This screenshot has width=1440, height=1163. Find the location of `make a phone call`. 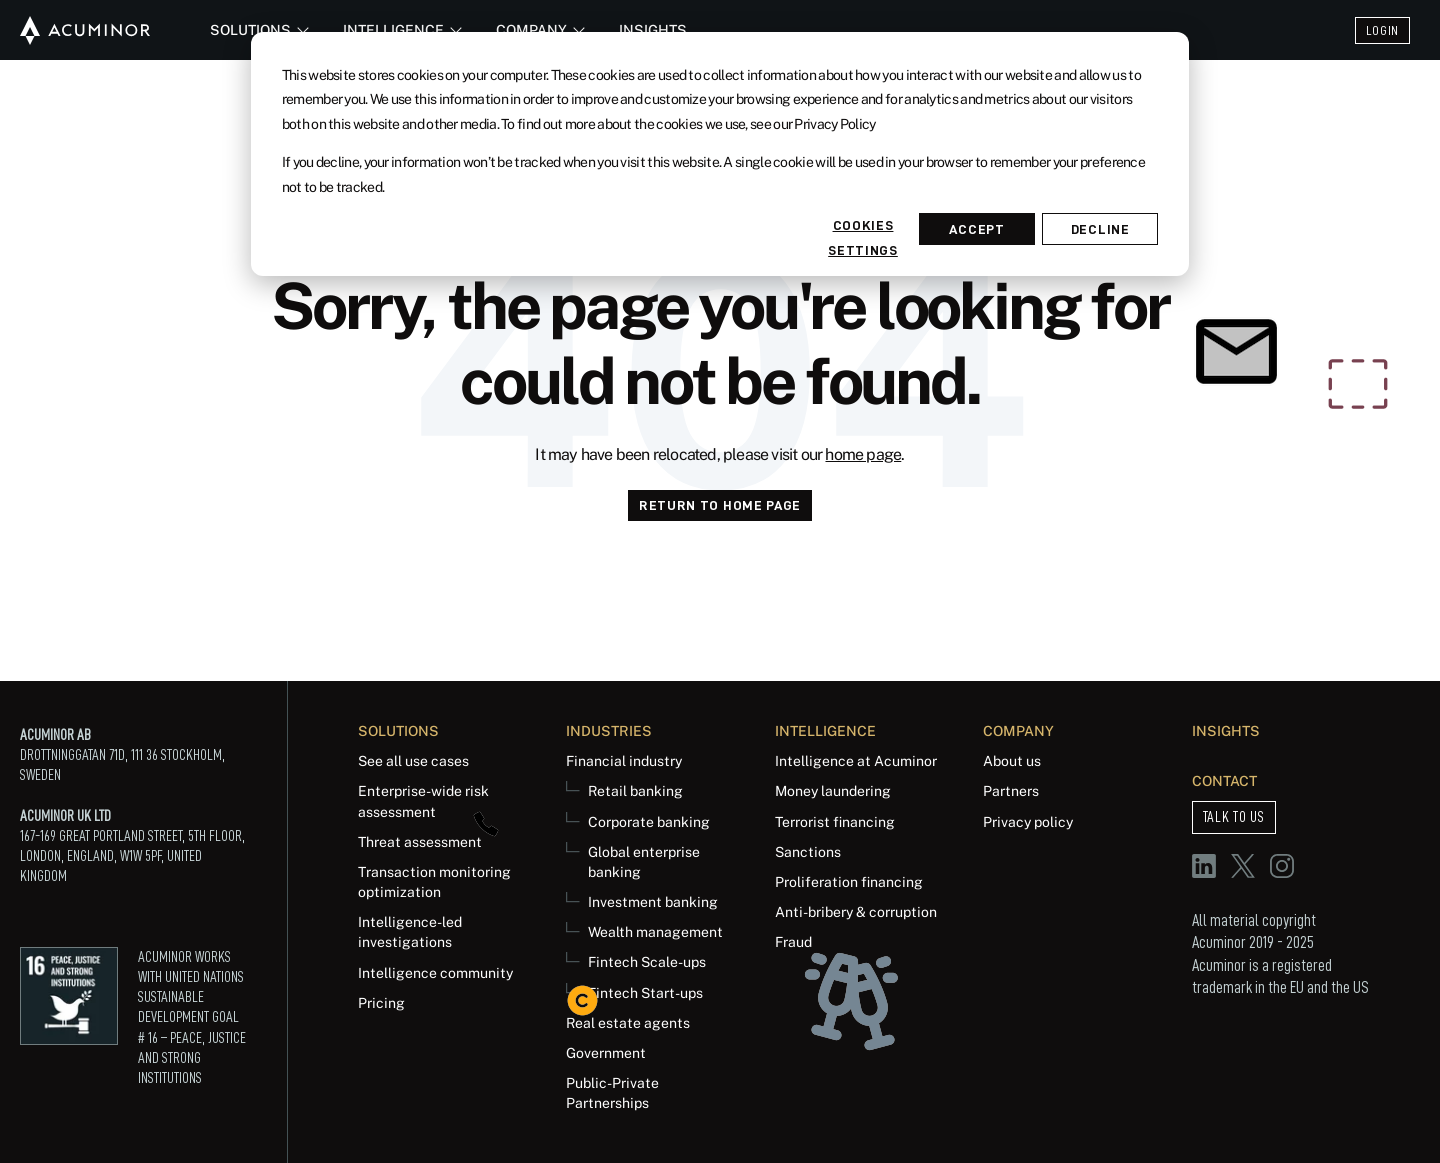

make a phone call is located at coordinates (486, 824).